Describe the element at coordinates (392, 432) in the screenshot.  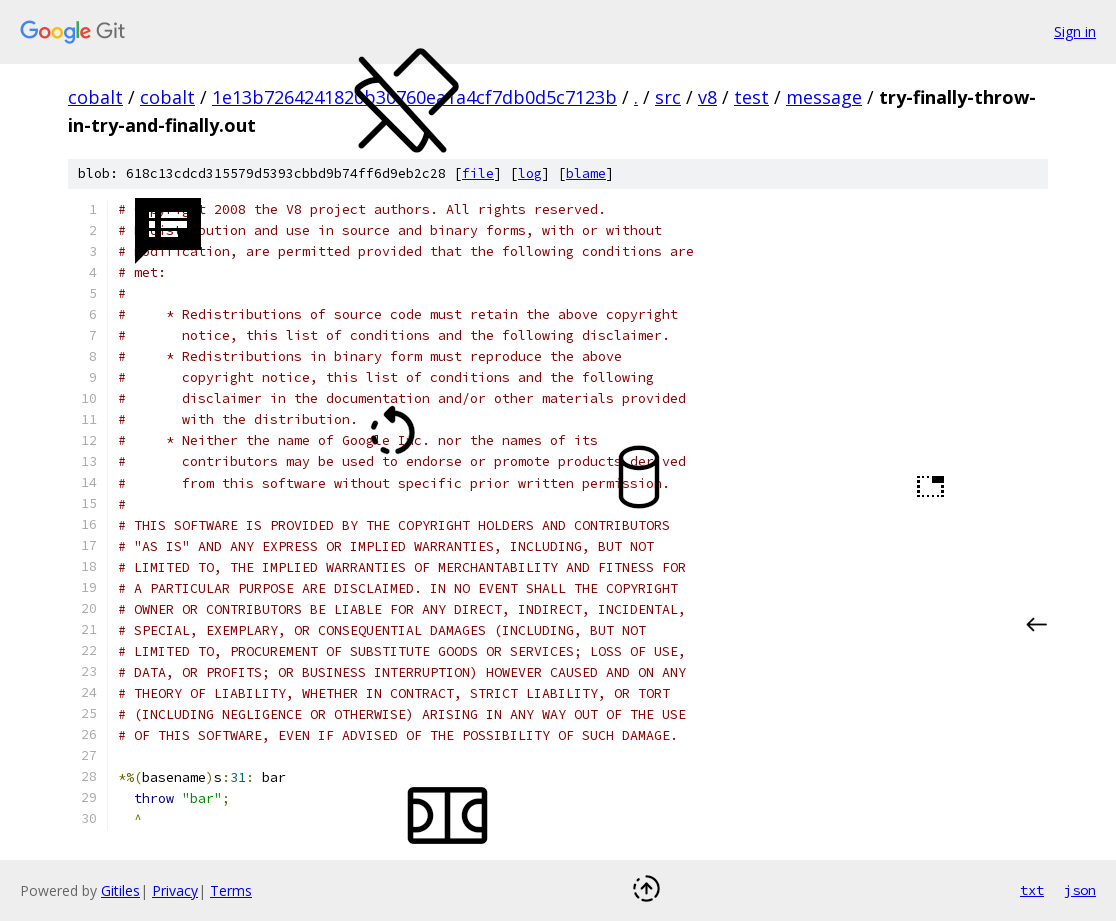
I see `rotate image counterclockwise` at that location.